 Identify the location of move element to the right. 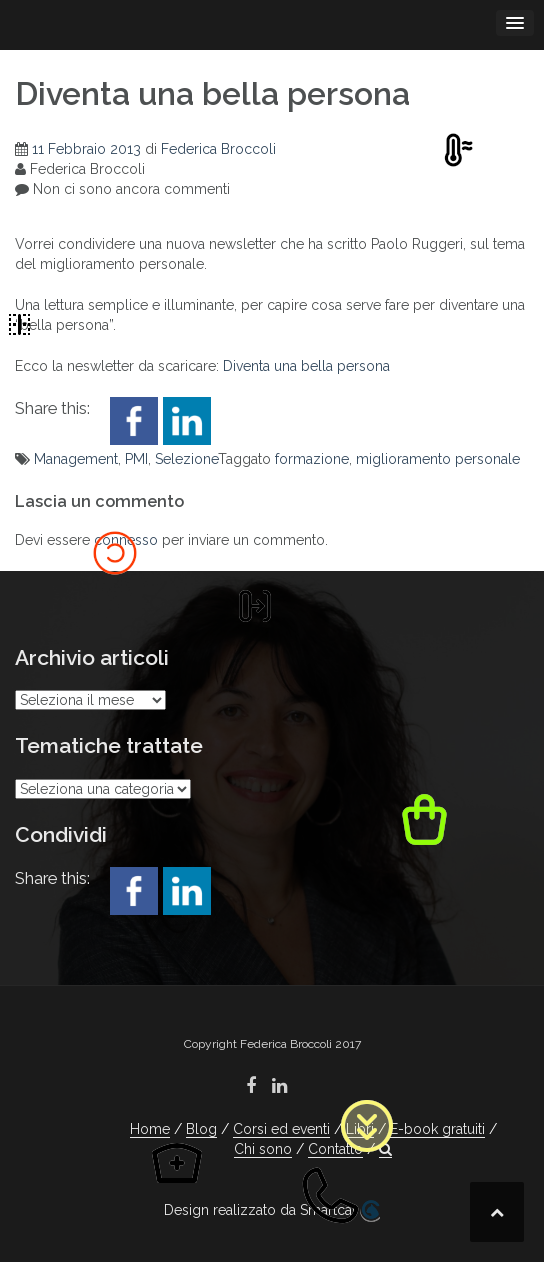
(255, 606).